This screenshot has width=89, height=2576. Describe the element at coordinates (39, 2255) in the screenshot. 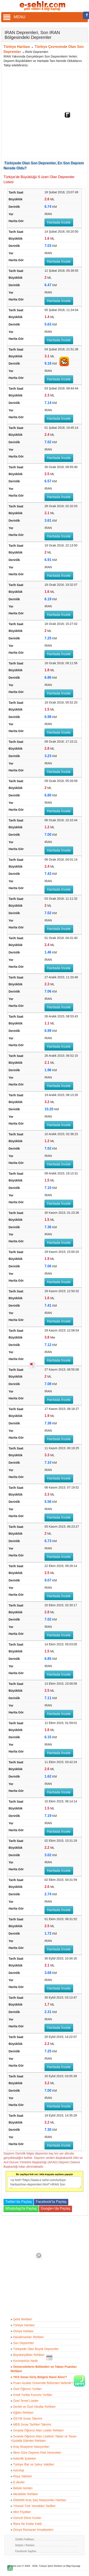

I see `open déjà dup backup utility` at that location.